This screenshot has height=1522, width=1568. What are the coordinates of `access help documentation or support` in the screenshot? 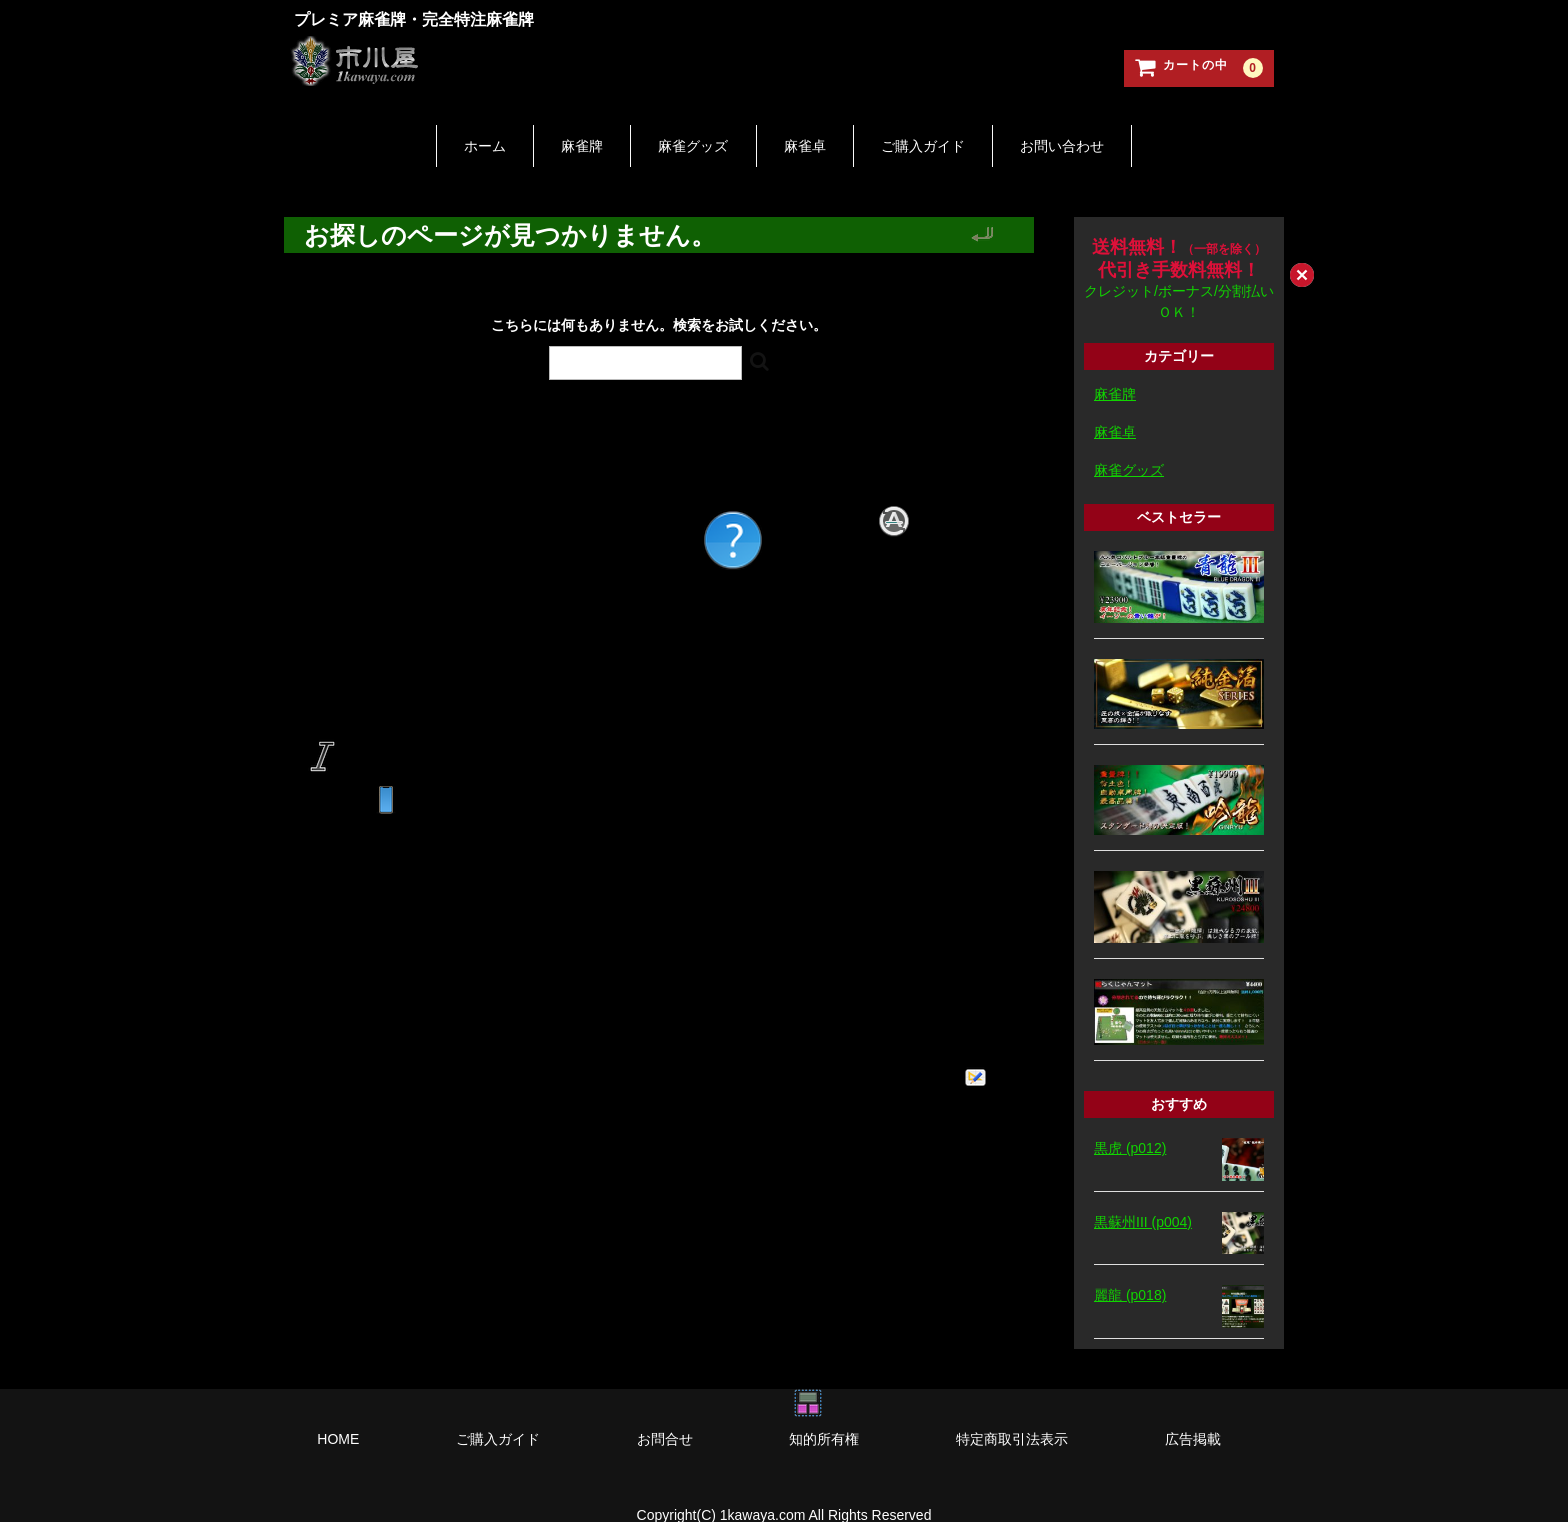 It's located at (733, 540).